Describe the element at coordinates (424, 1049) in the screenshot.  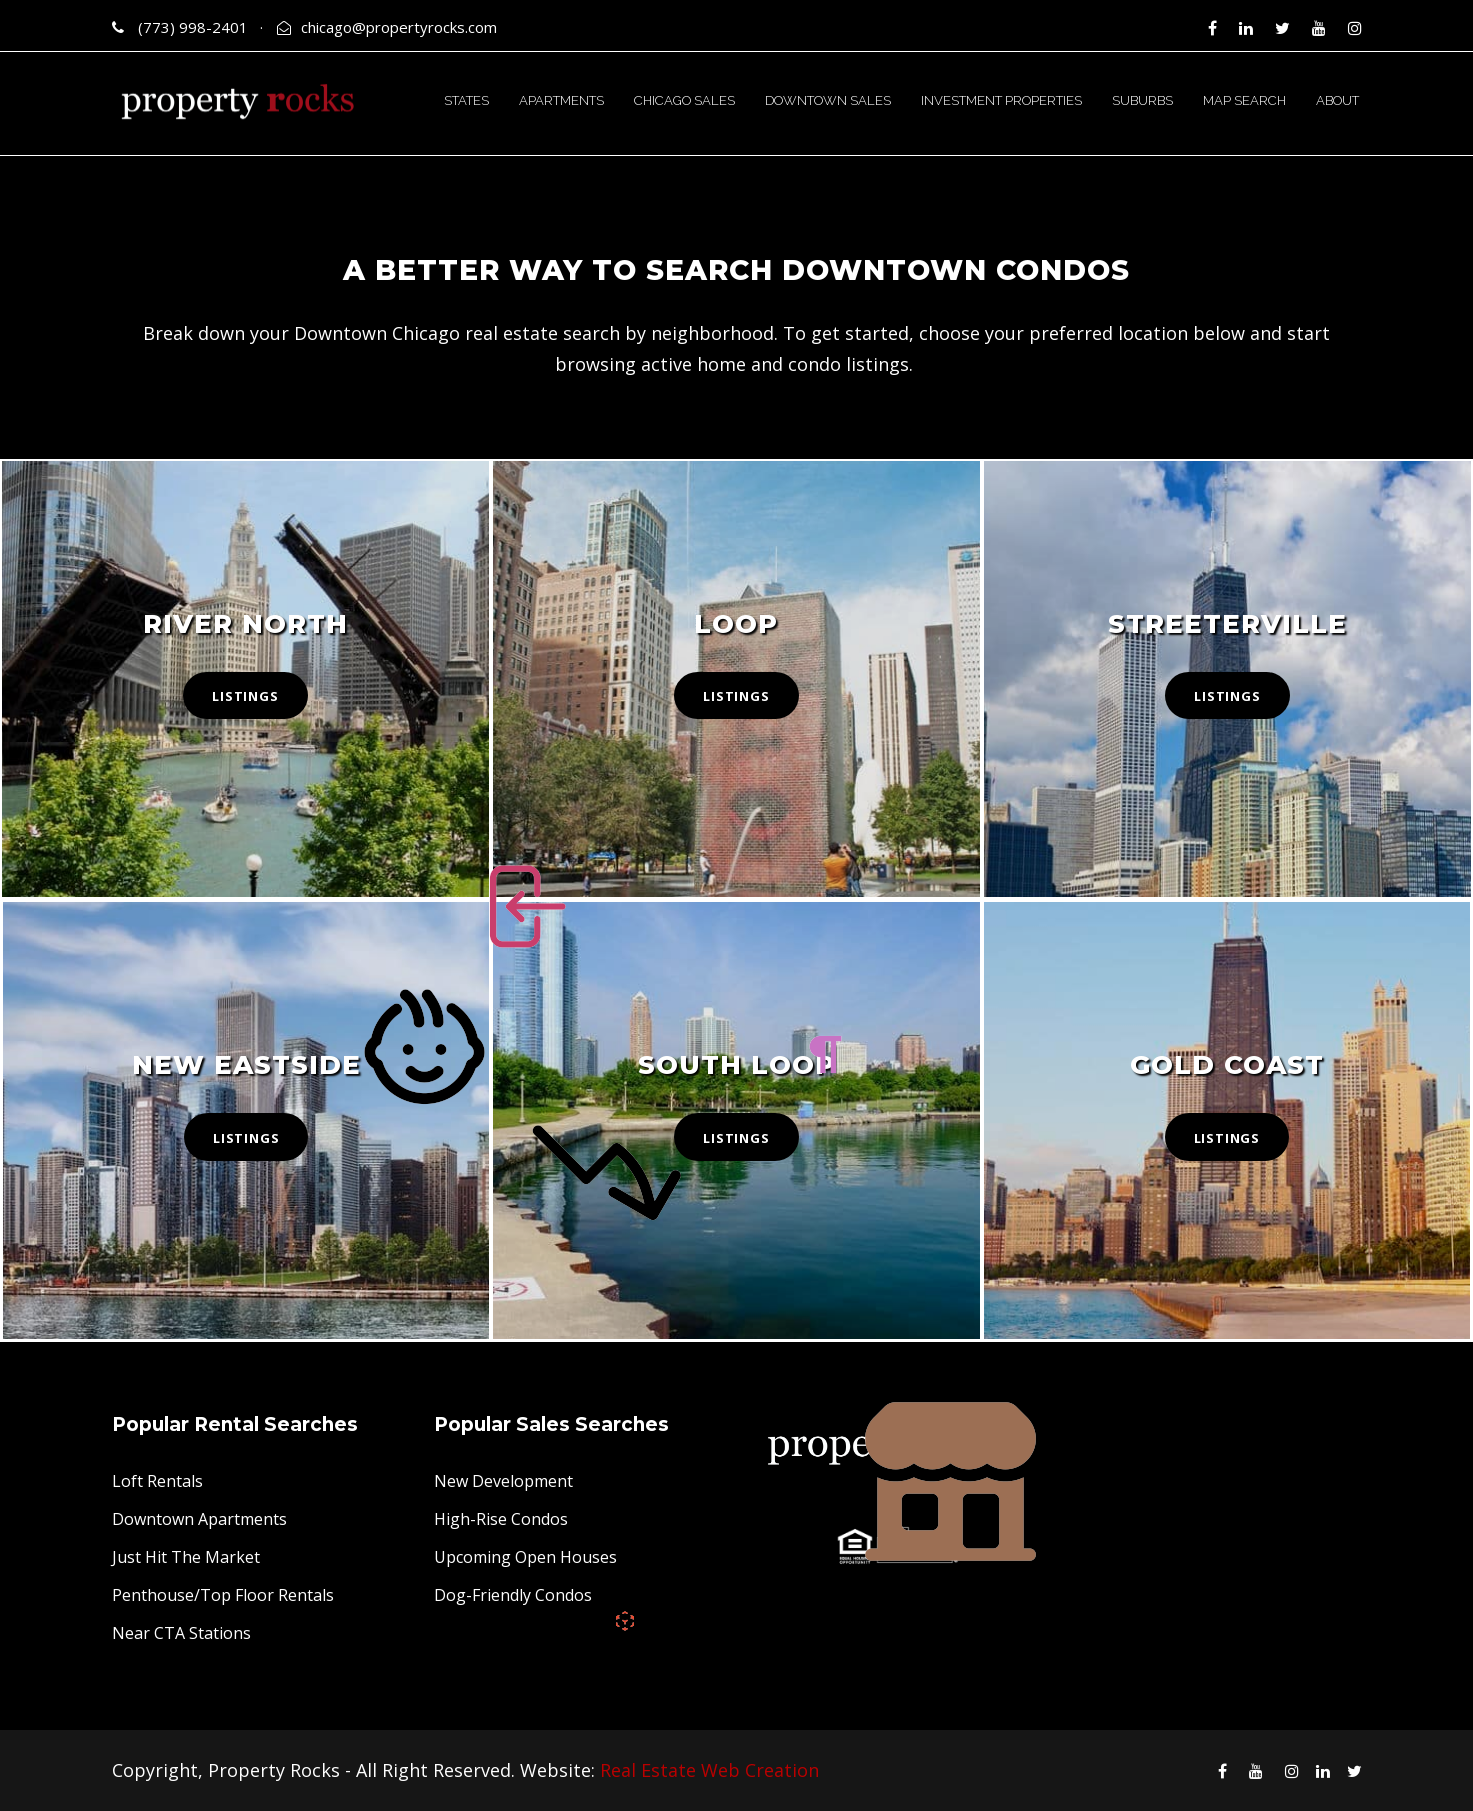
I see `select boy avatar or profile icon` at that location.